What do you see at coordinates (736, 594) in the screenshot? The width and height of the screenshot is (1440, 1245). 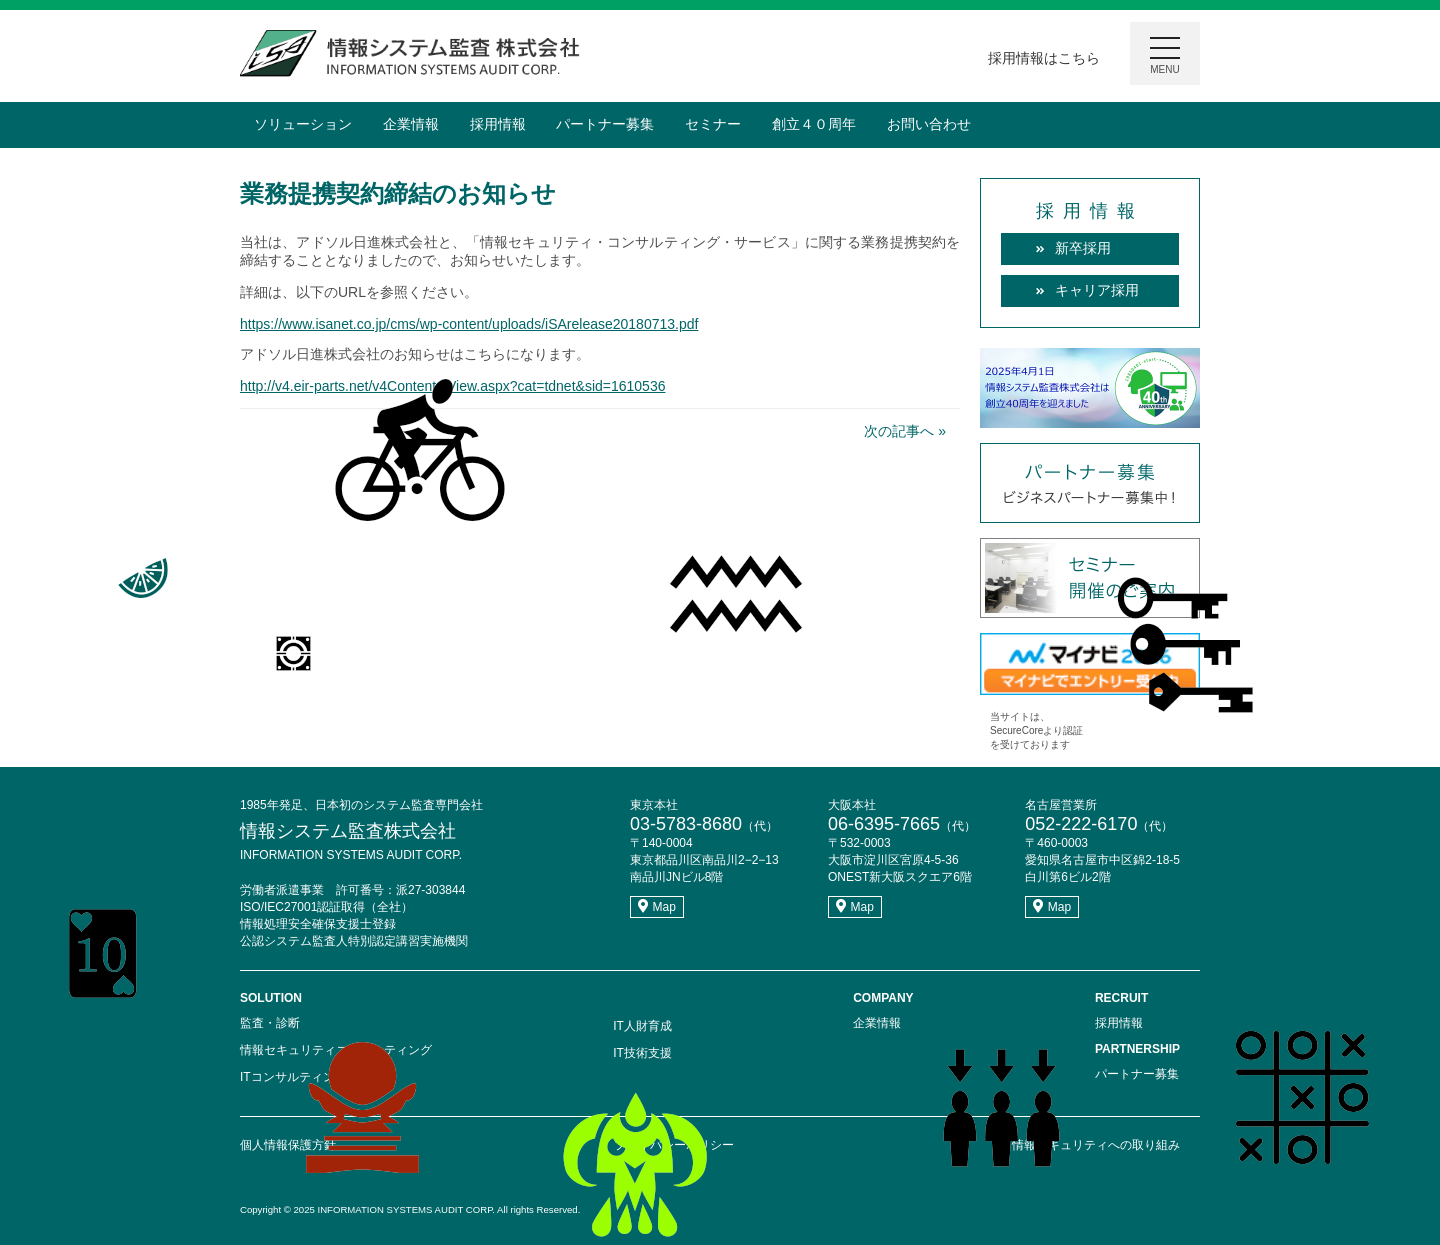 I see `represents the aquarius zodiac sign` at bounding box center [736, 594].